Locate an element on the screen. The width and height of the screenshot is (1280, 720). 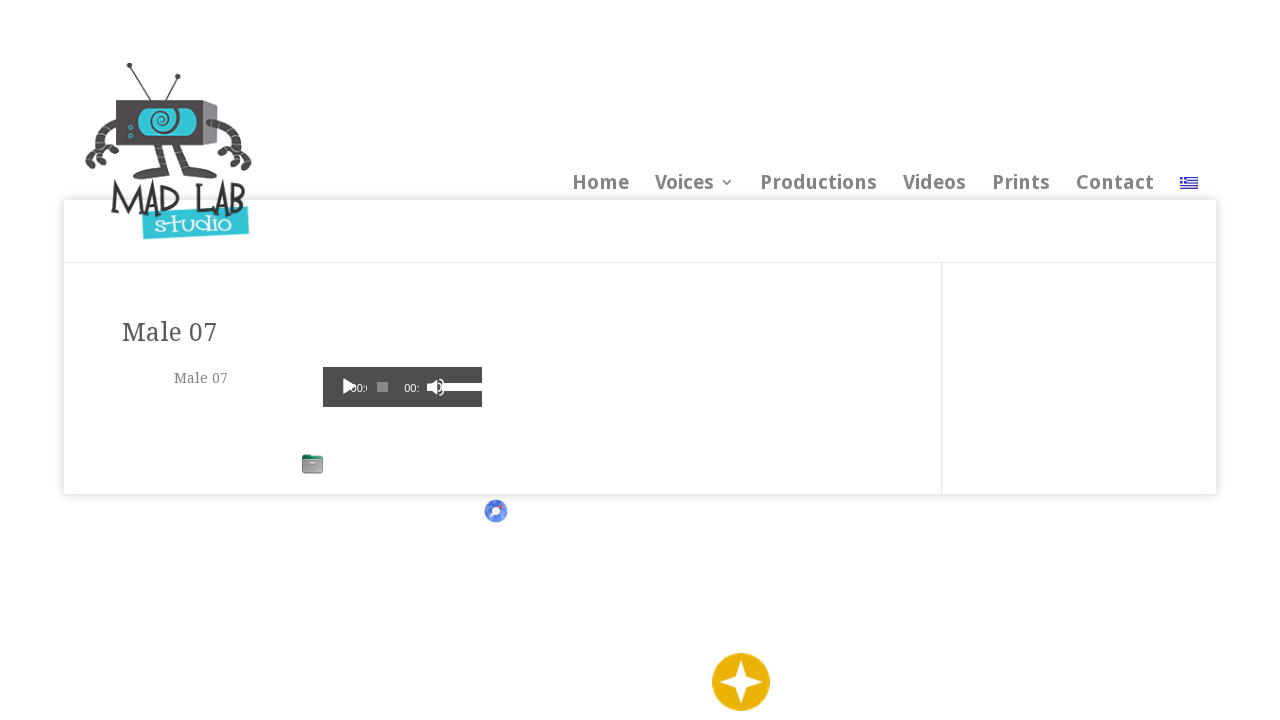
mark a bluetooth device as trusted is located at coordinates (741, 682).